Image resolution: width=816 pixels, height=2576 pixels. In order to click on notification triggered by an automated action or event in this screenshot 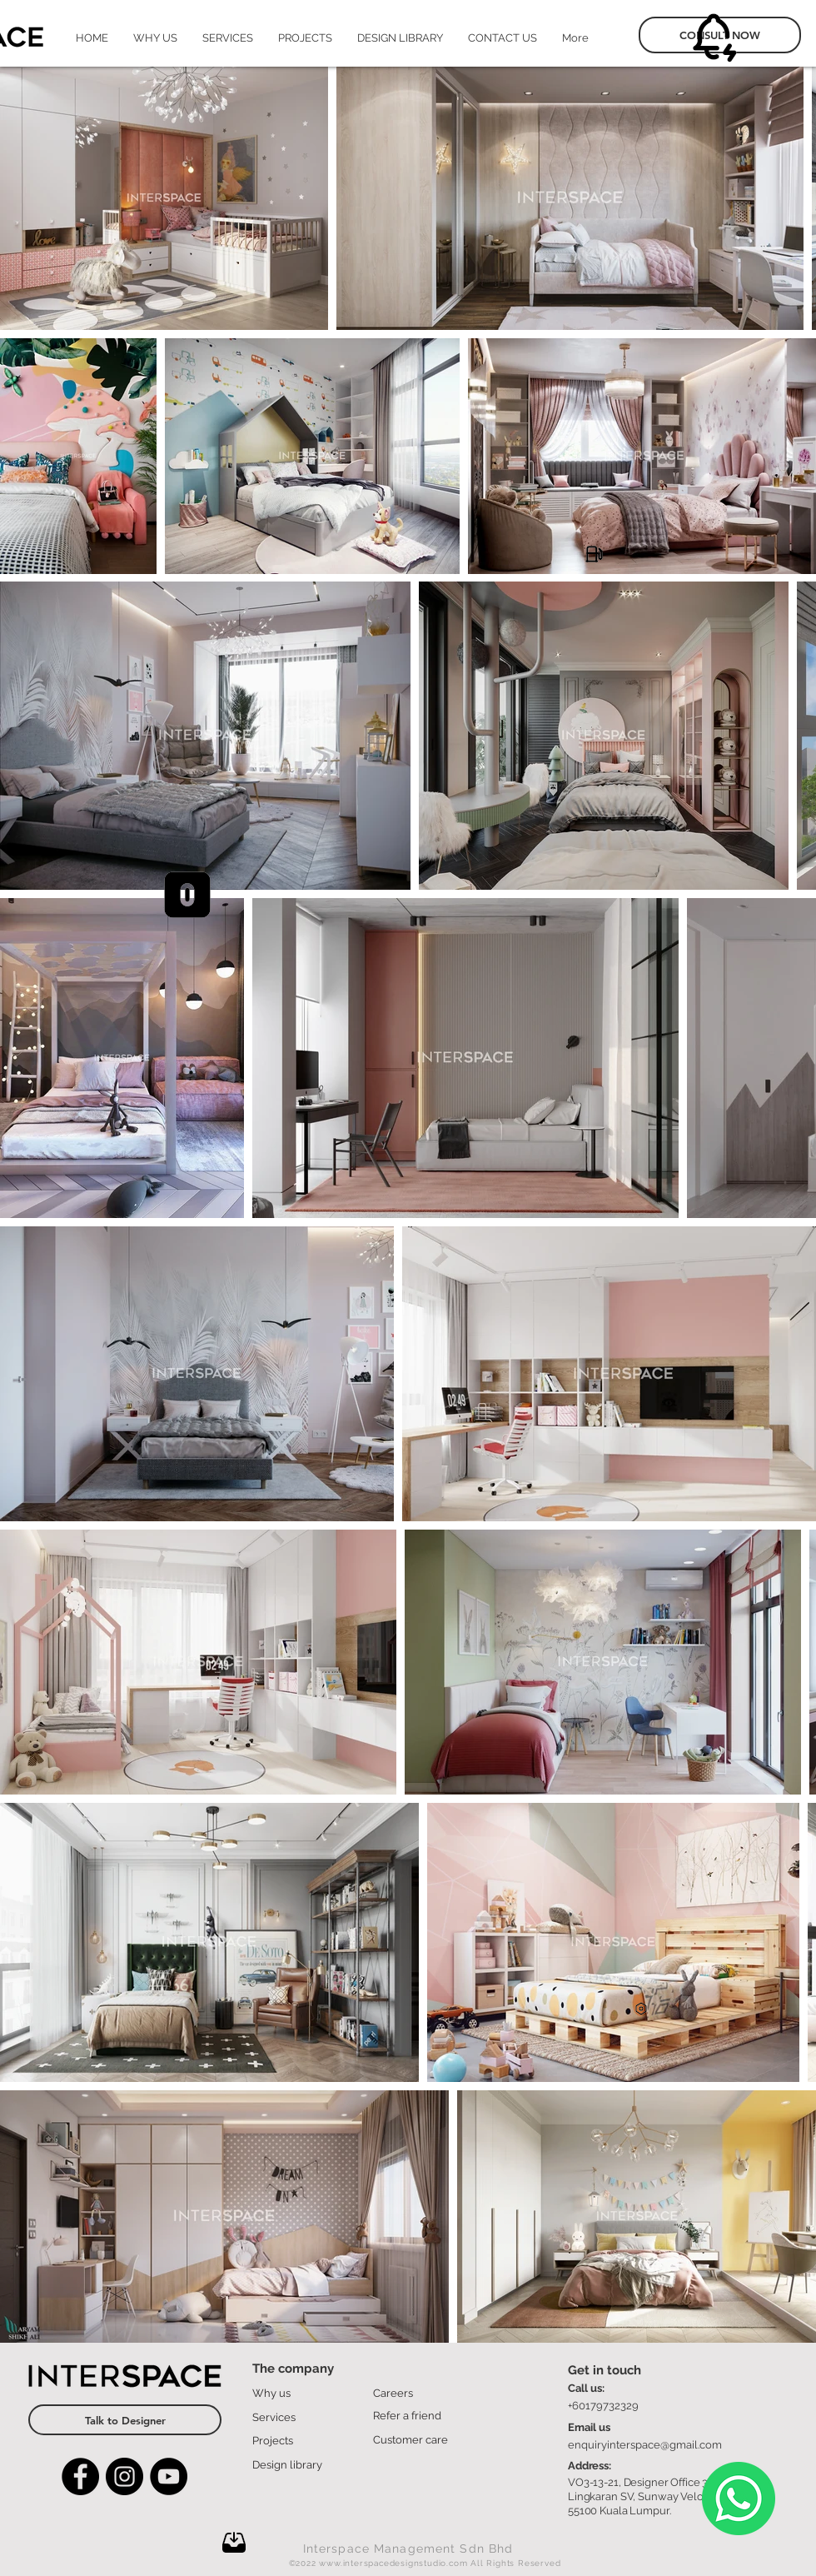, I will do `click(714, 37)`.